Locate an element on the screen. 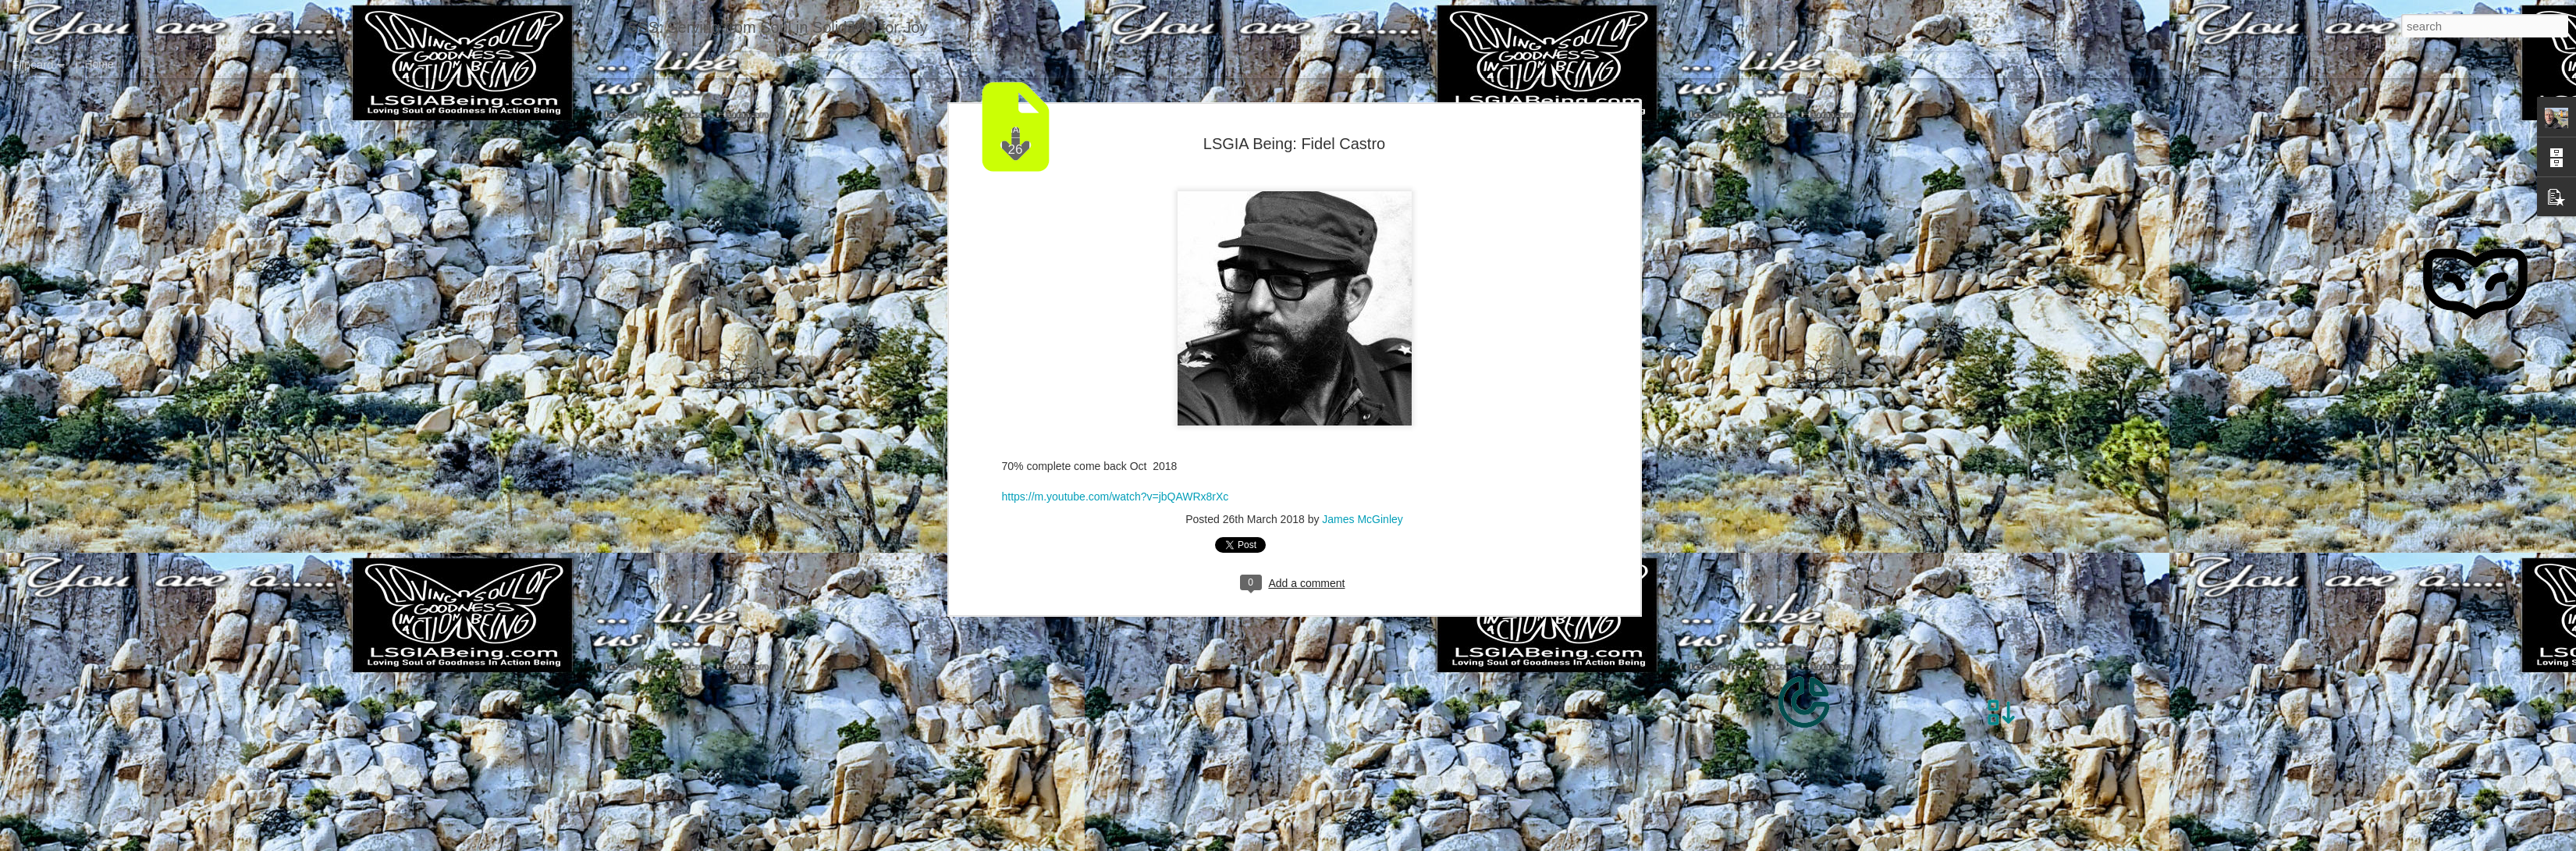 Image resolution: width=2576 pixels, height=851 pixels. sort list items in descending order is located at coordinates (2000, 712).